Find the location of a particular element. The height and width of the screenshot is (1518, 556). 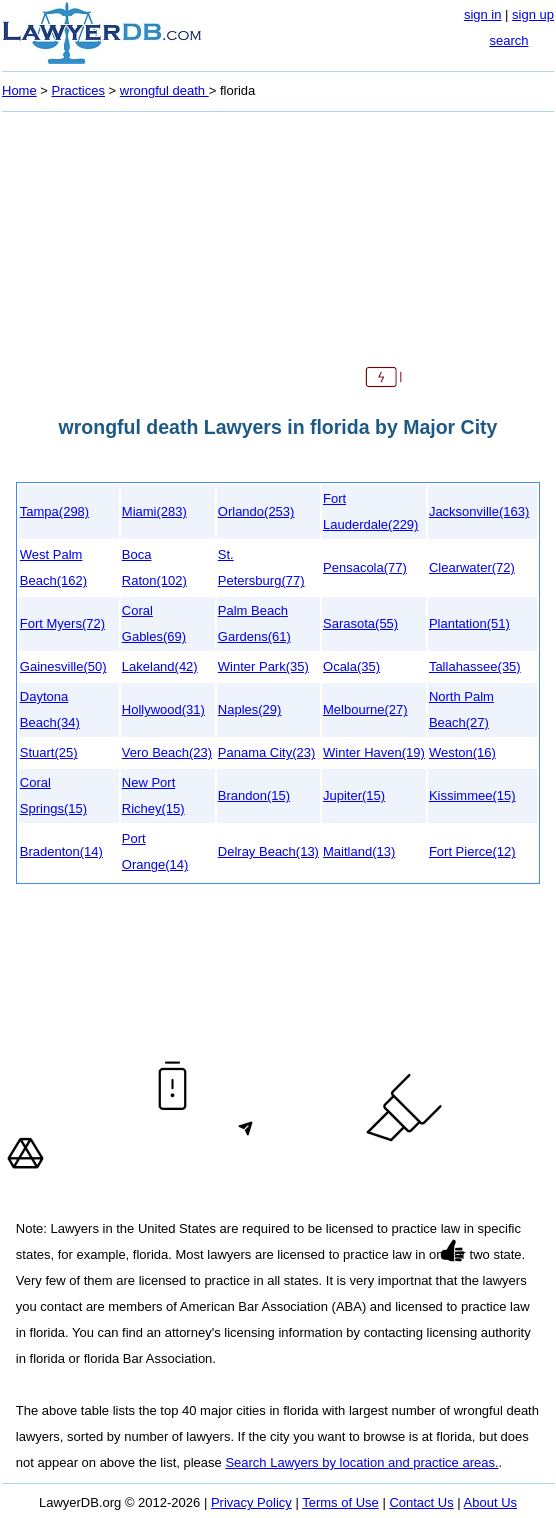

indicates low battery warning is located at coordinates (172, 1086).